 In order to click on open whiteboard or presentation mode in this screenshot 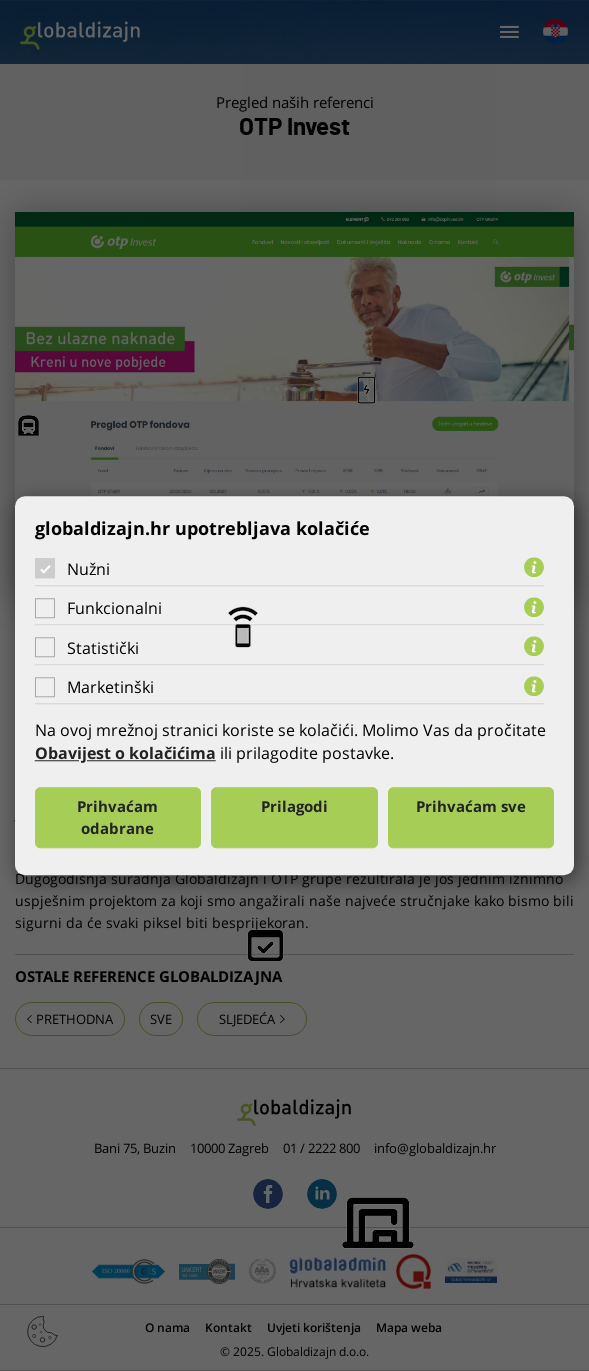, I will do `click(378, 1224)`.